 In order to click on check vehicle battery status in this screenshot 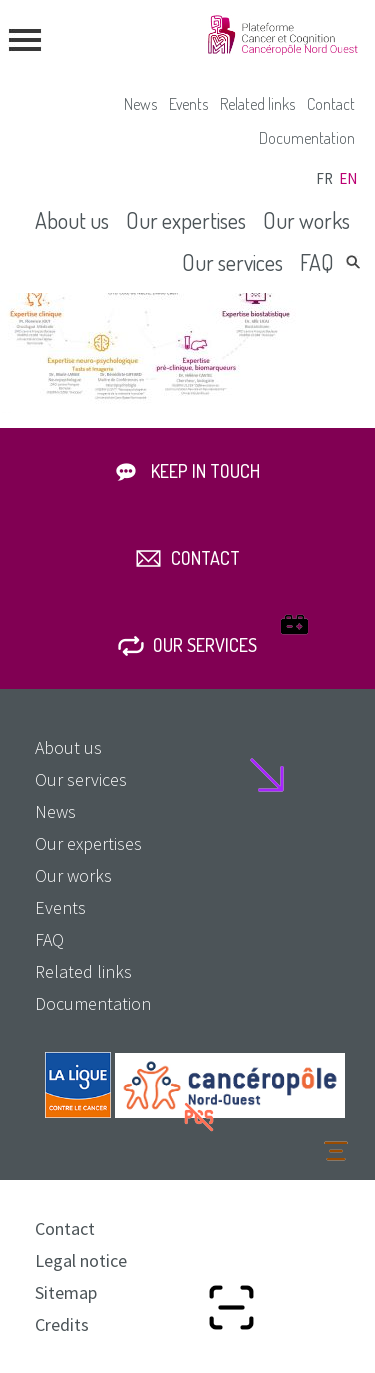, I will do `click(294, 625)`.